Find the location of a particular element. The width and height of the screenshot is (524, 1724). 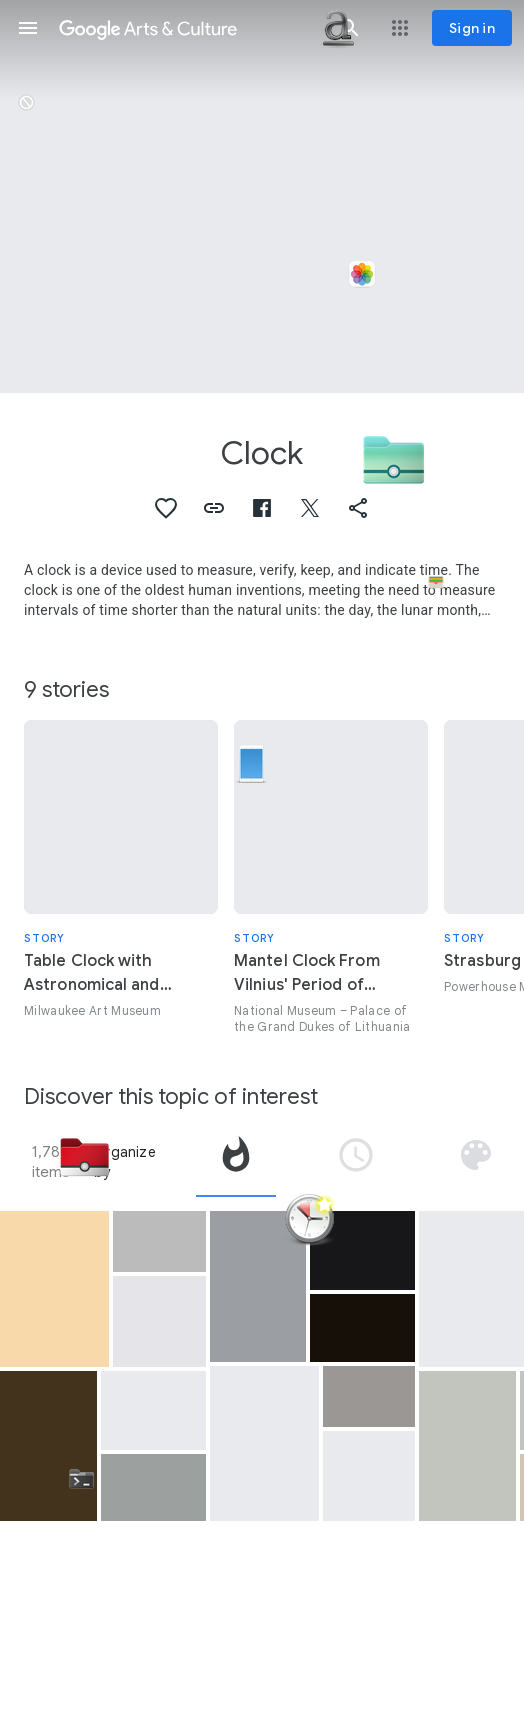

open the Photos app is located at coordinates (362, 274).